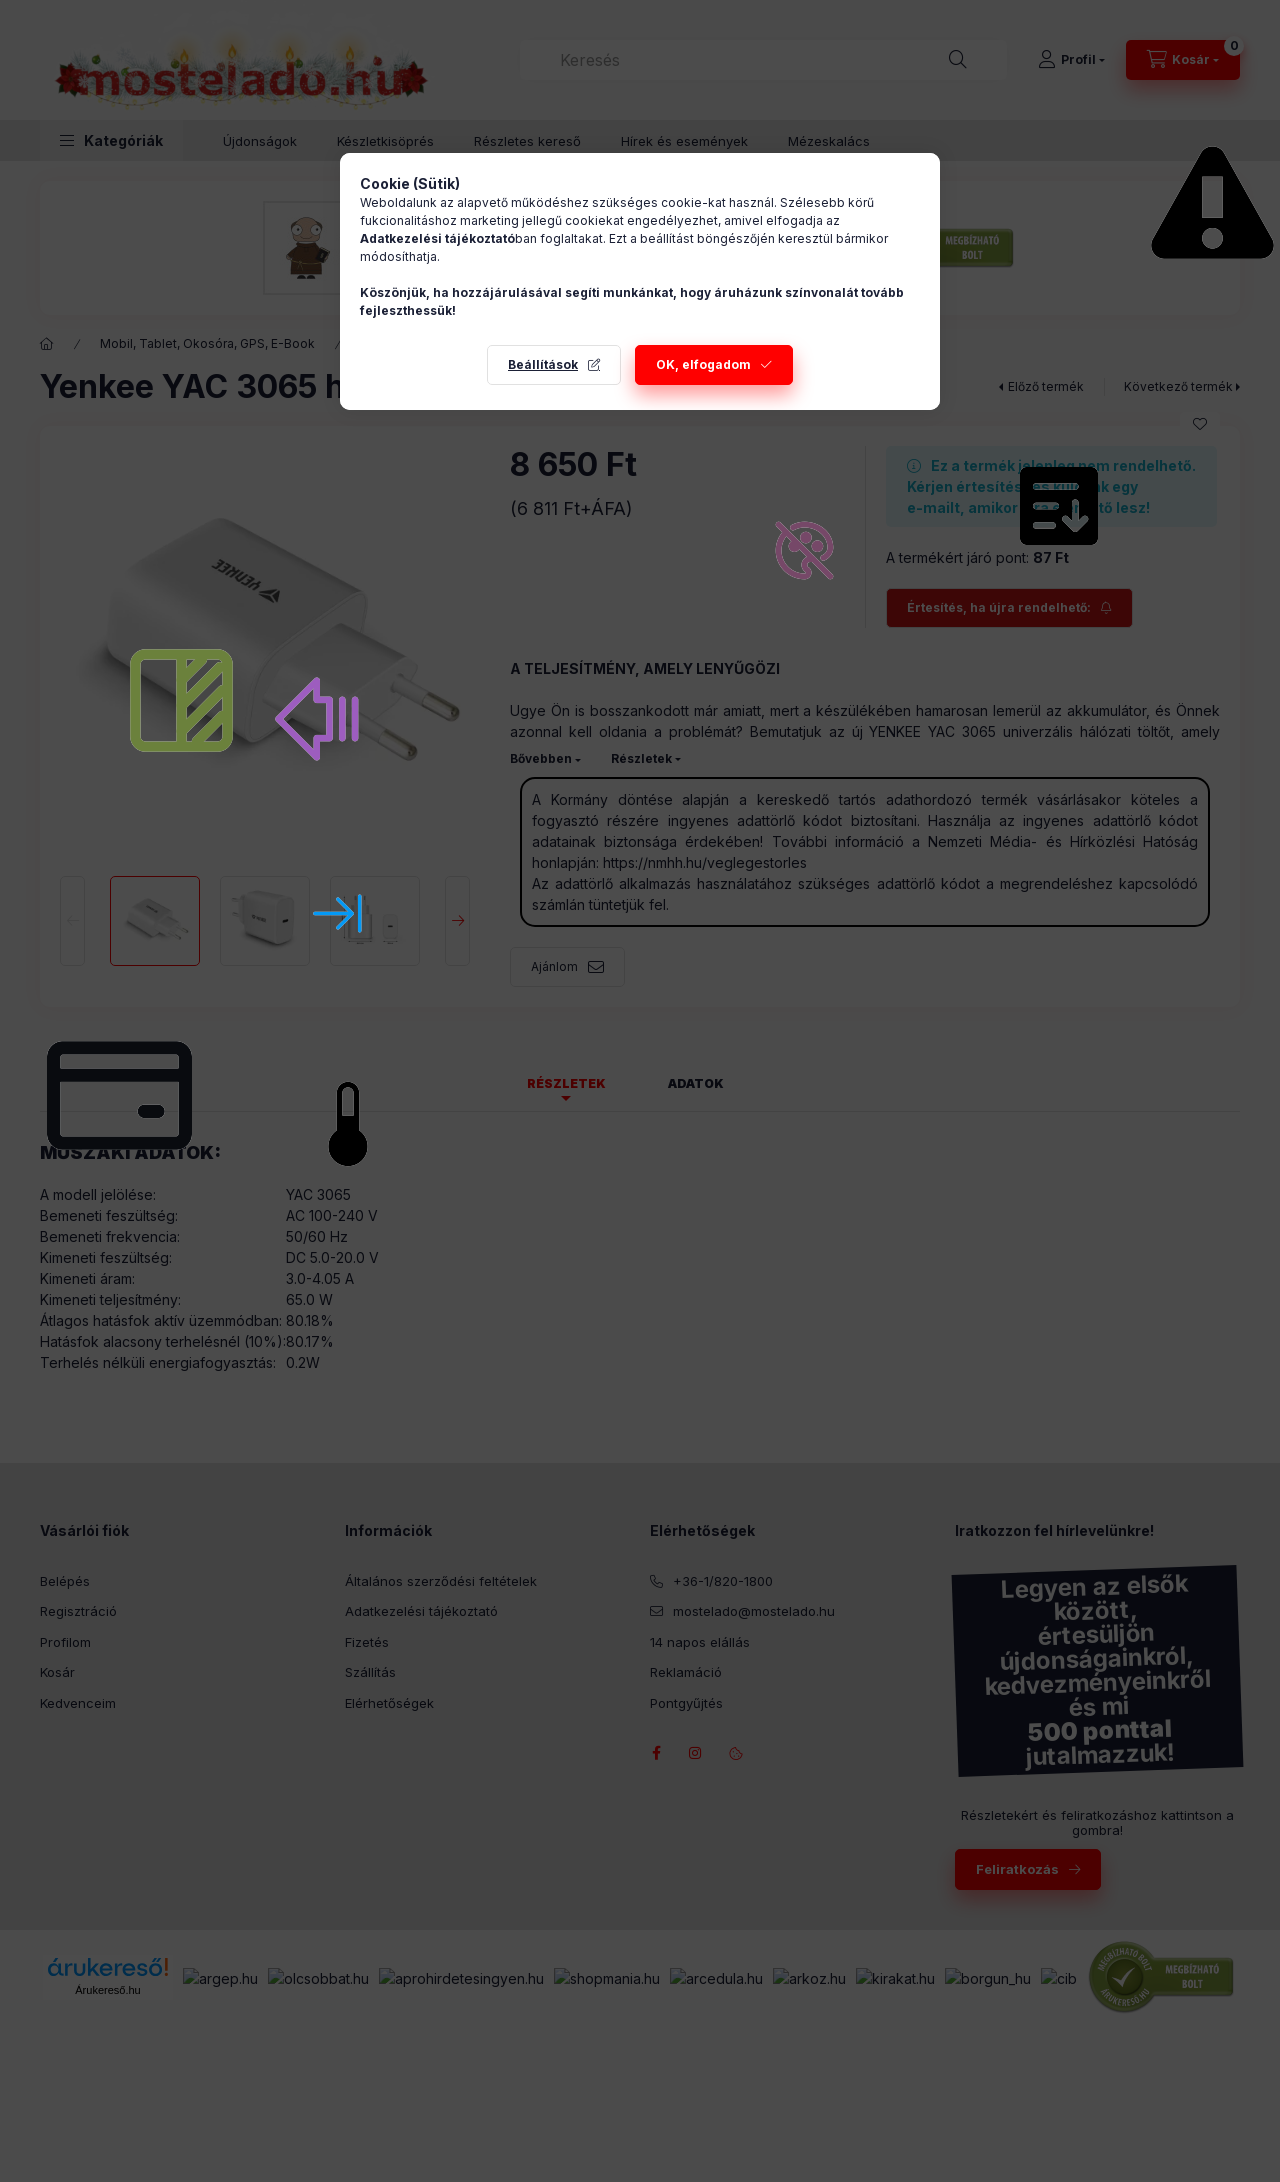 Image resolution: width=1280 pixels, height=2182 pixels. Describe the element at coordinates (181, 700) in the screenshot. I see `toggle half-fill or partial selection mode` at that location.